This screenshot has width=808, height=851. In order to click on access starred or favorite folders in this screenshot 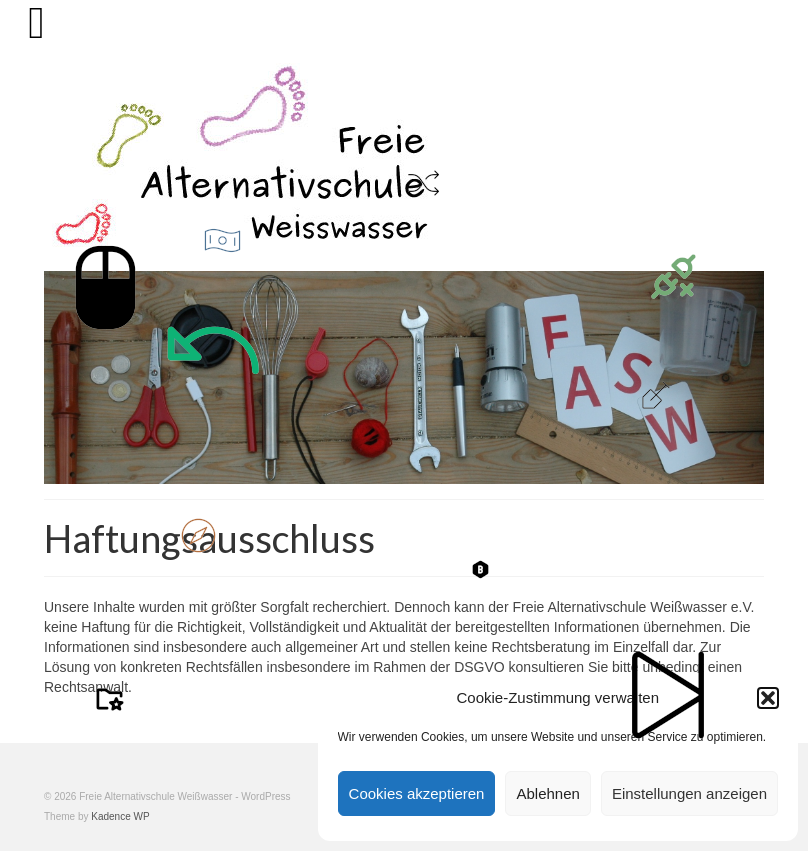, I will do `click(109, 698)`.